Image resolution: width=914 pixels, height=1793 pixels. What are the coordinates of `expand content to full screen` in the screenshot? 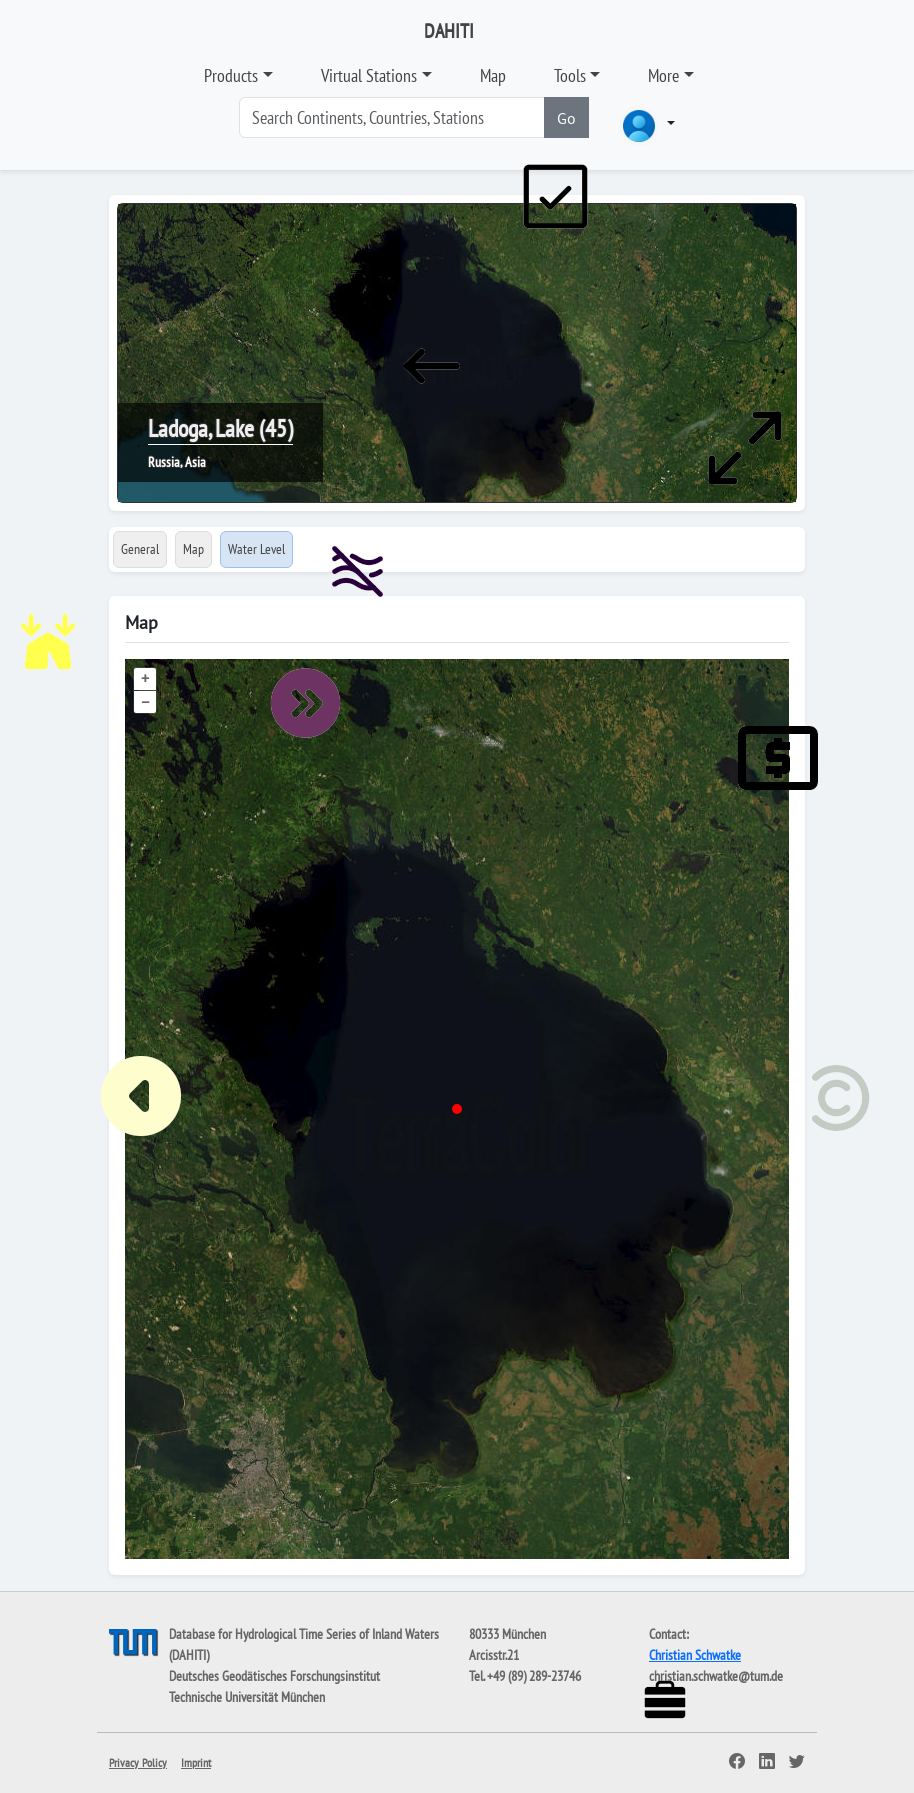 It's located at (745, 448).